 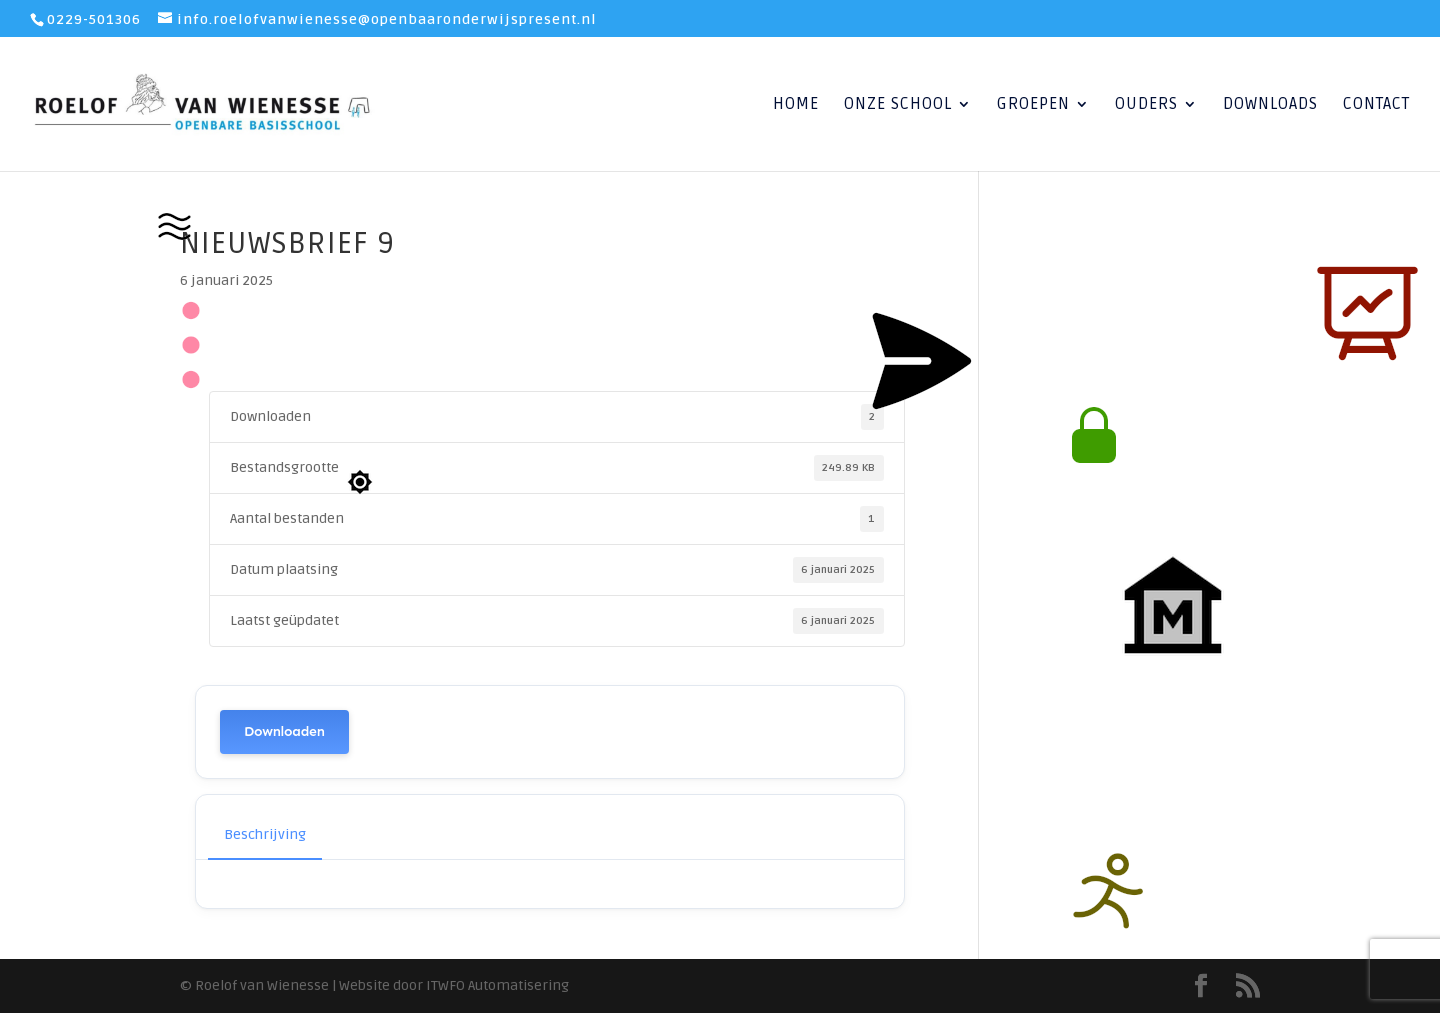 What do you see at coordinates (920, 361) in the screenshot?
I see `send a message` at bounding box center [920, 361].